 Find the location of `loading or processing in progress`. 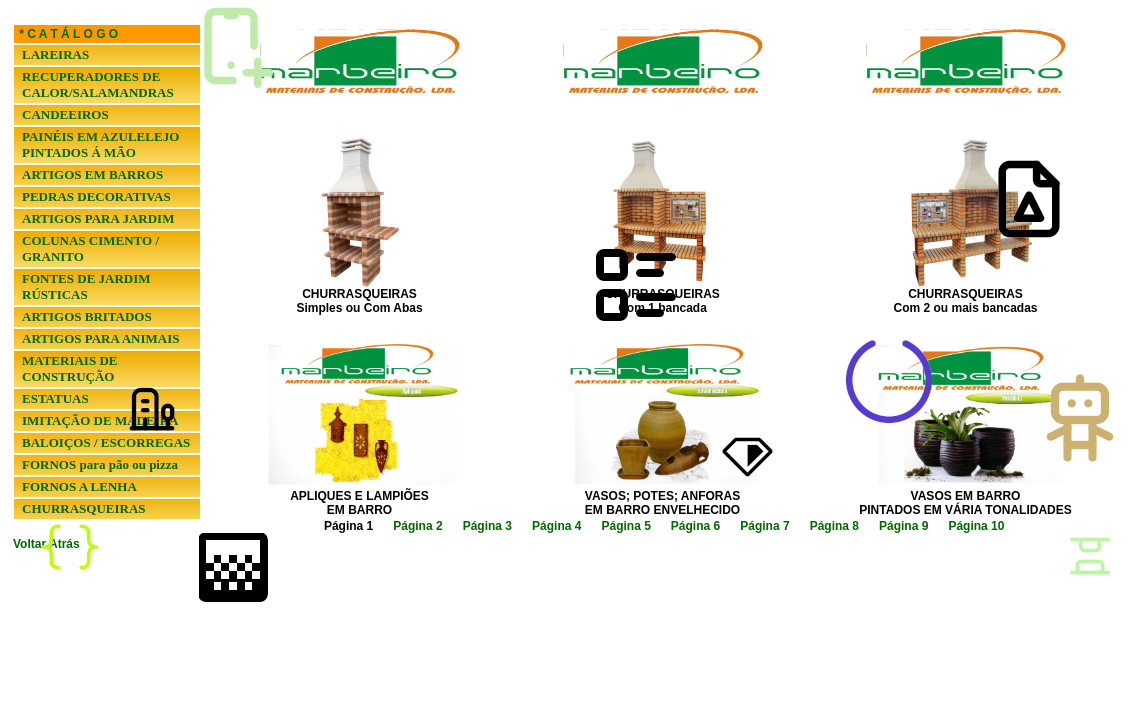

loading or processing in progress is located at coordinates (889, 380).